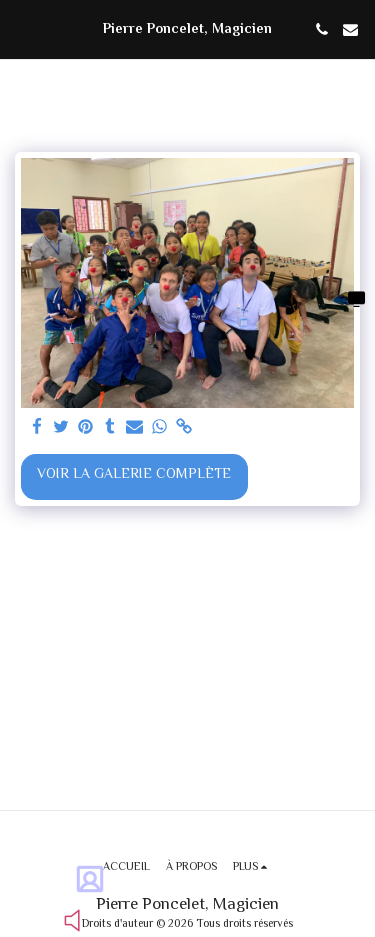 This screenshot has height=937, width=375. What do you see at coordinates (75, 920) in the screenshot?
I see `speaker with no audio output` at bounding box center [75, 920].